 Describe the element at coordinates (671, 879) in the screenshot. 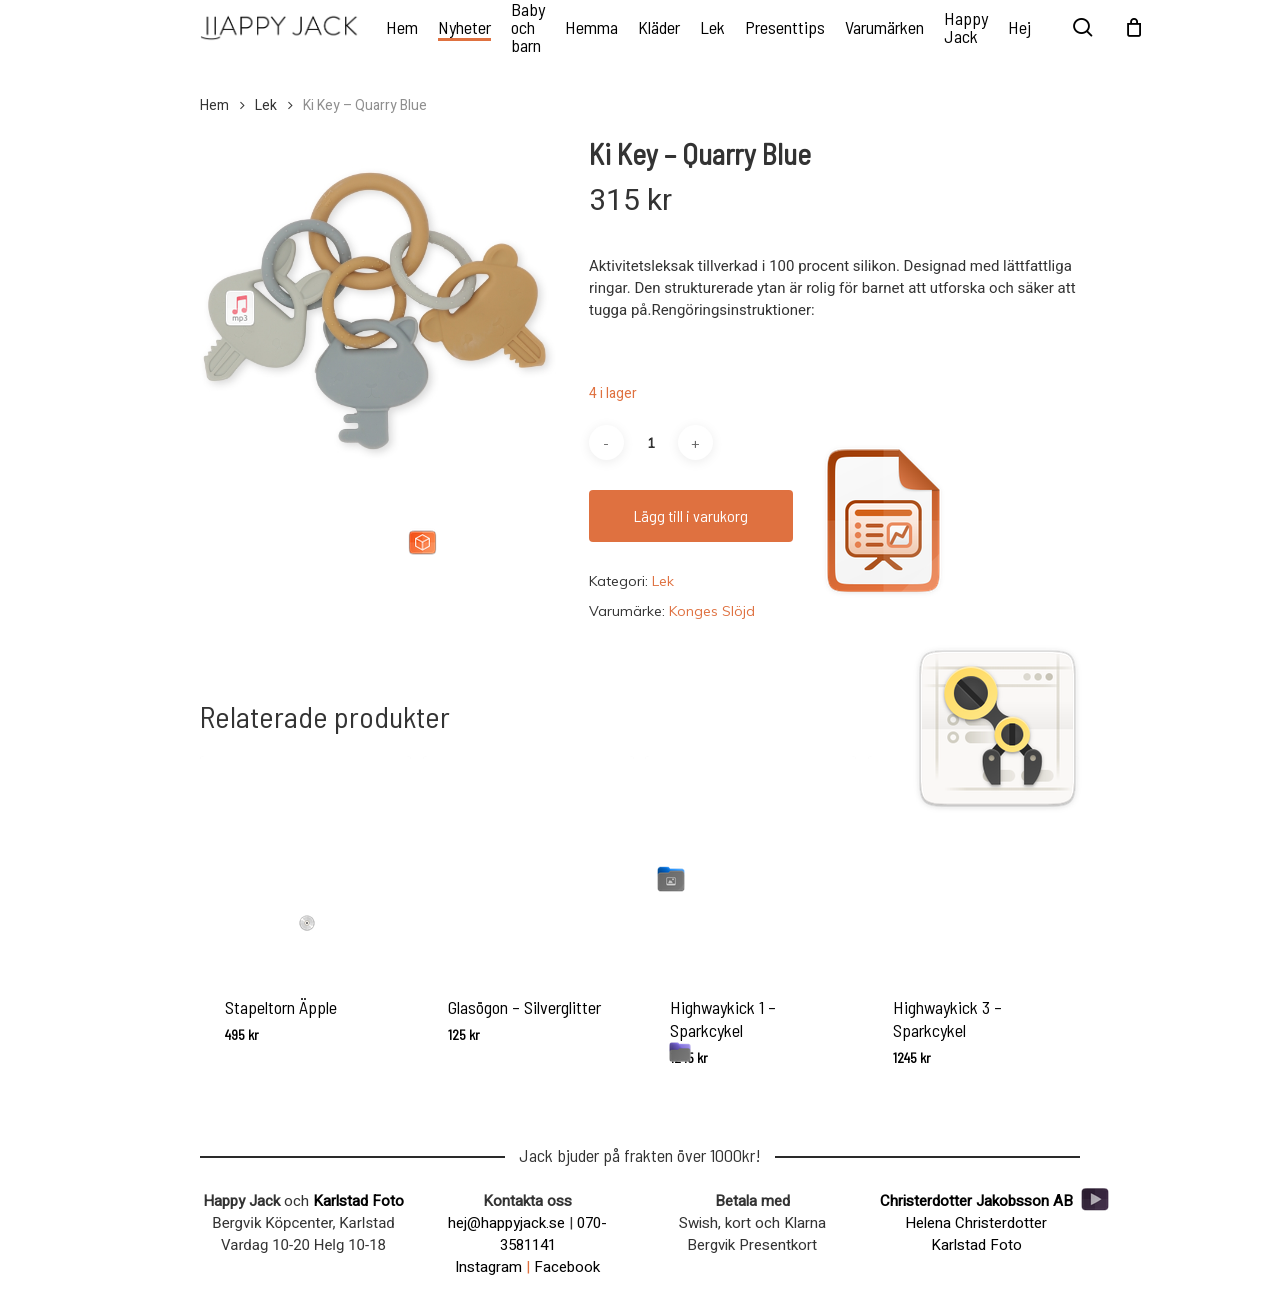

I see `open the pictures folder` at that location.